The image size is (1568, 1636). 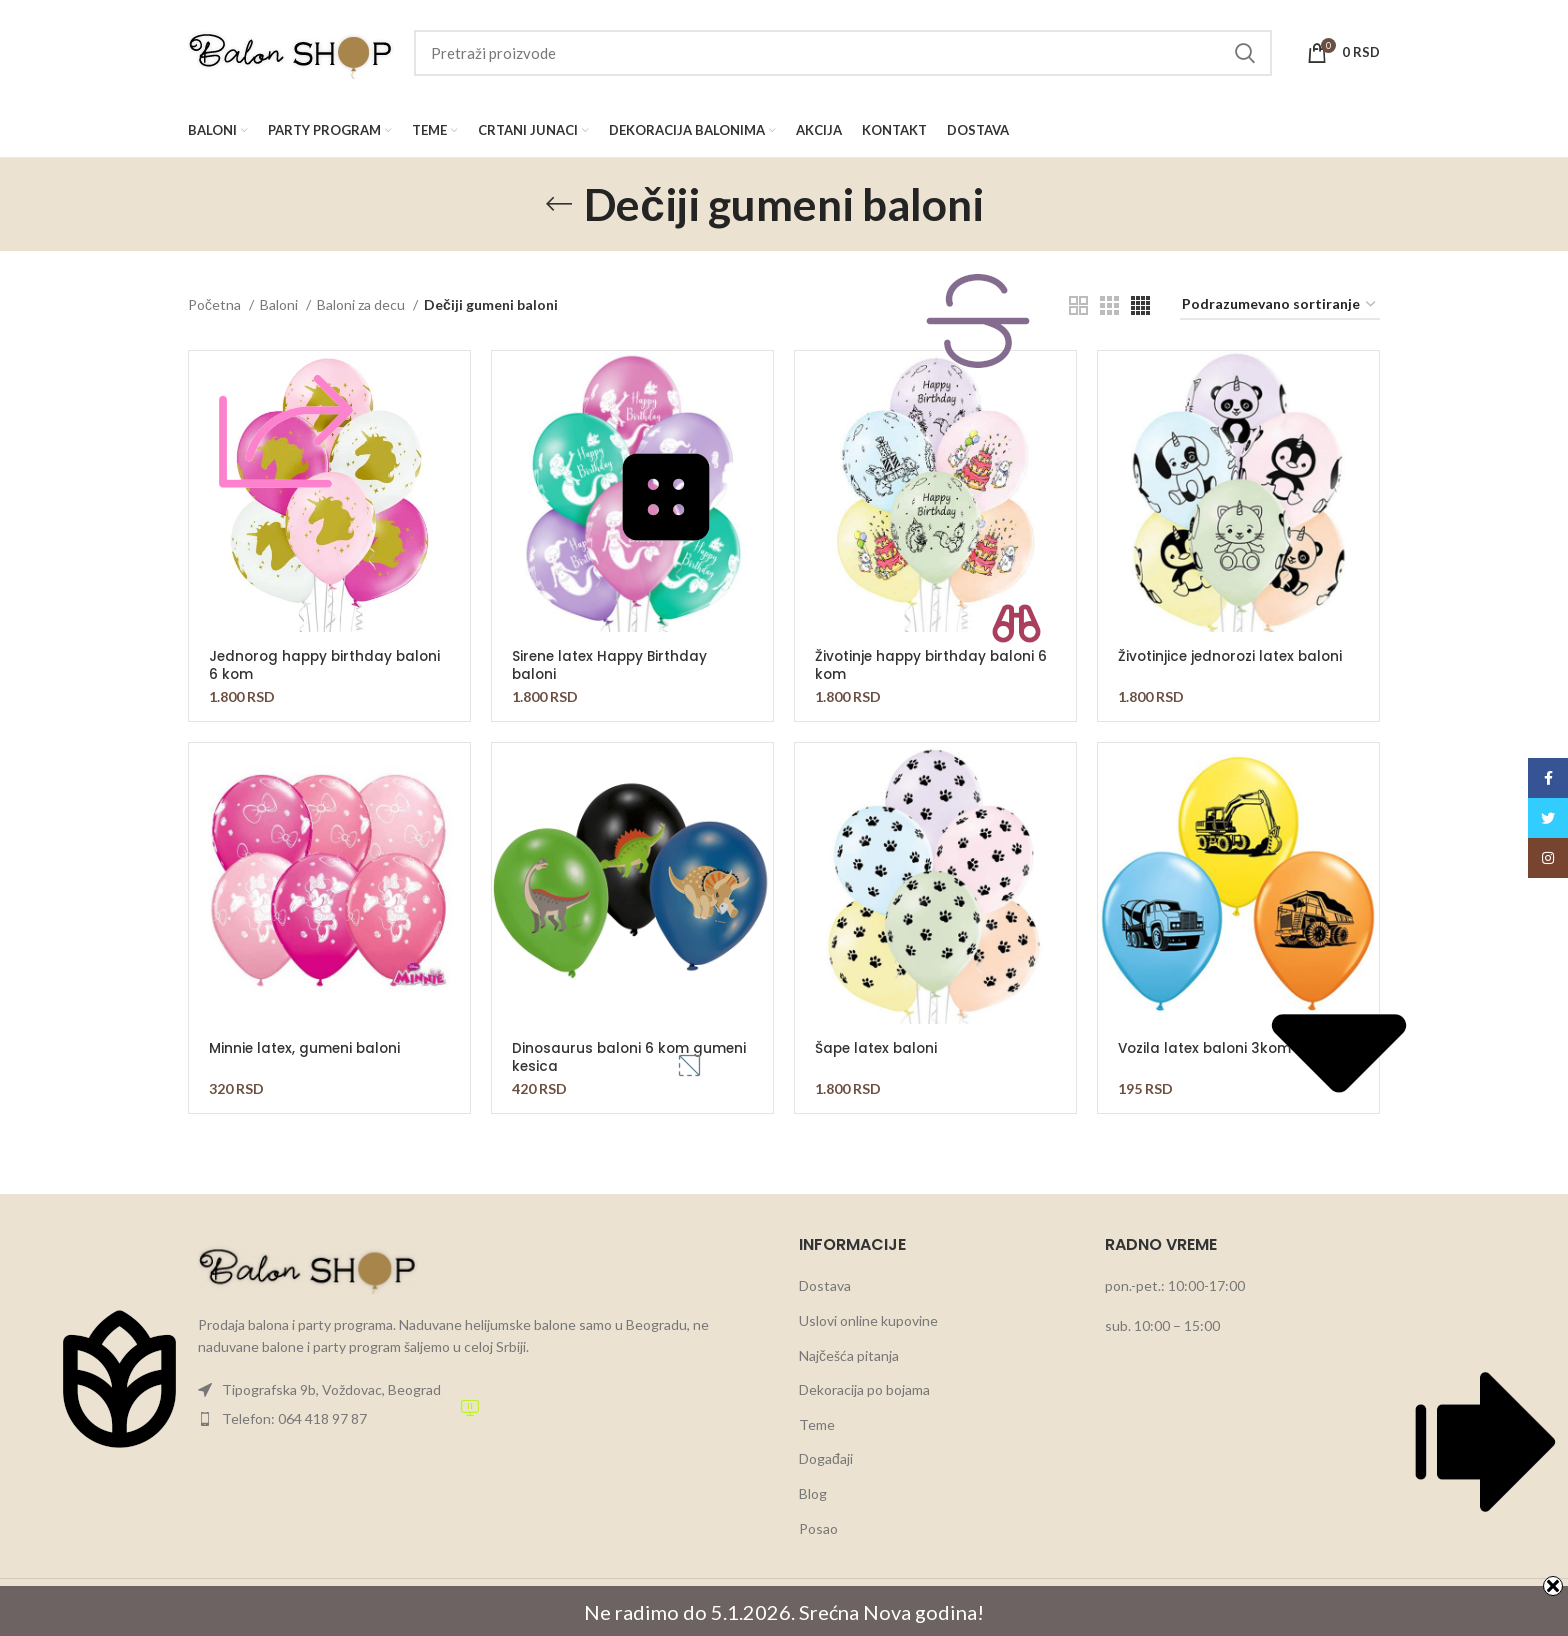 I want to click on indicates grain or wheat-based ingredients, so click(x=119, y=1381).